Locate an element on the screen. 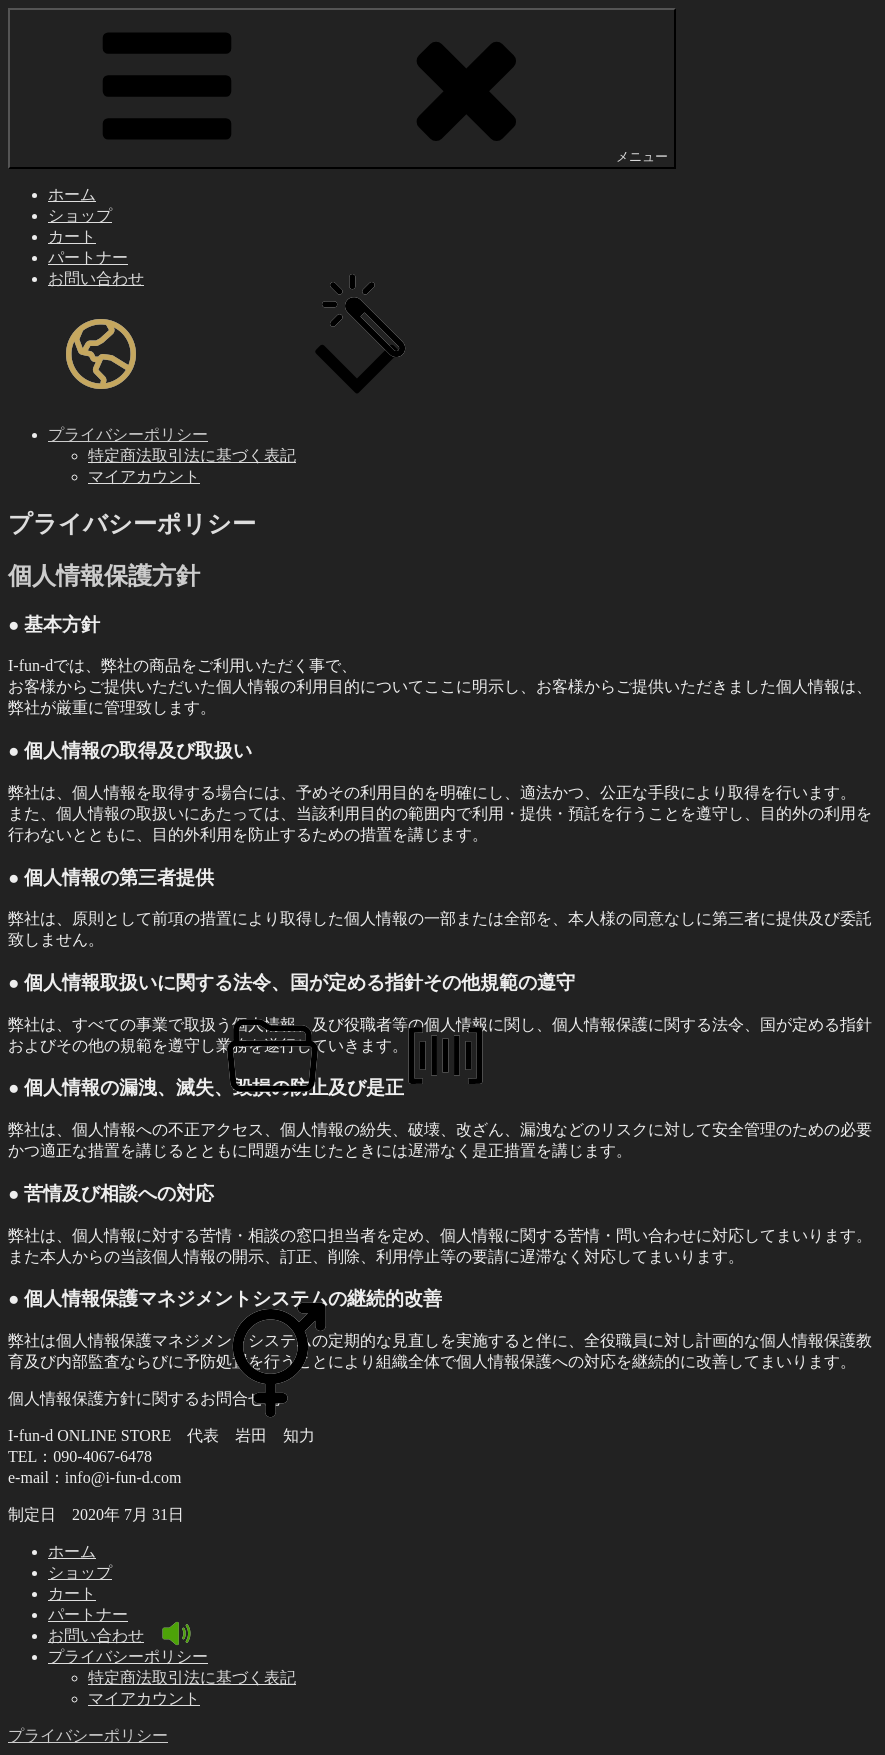 The height and width of the screenshot is (1755, 885). switch to western hemisphere region is located at coordinates (101, 354).